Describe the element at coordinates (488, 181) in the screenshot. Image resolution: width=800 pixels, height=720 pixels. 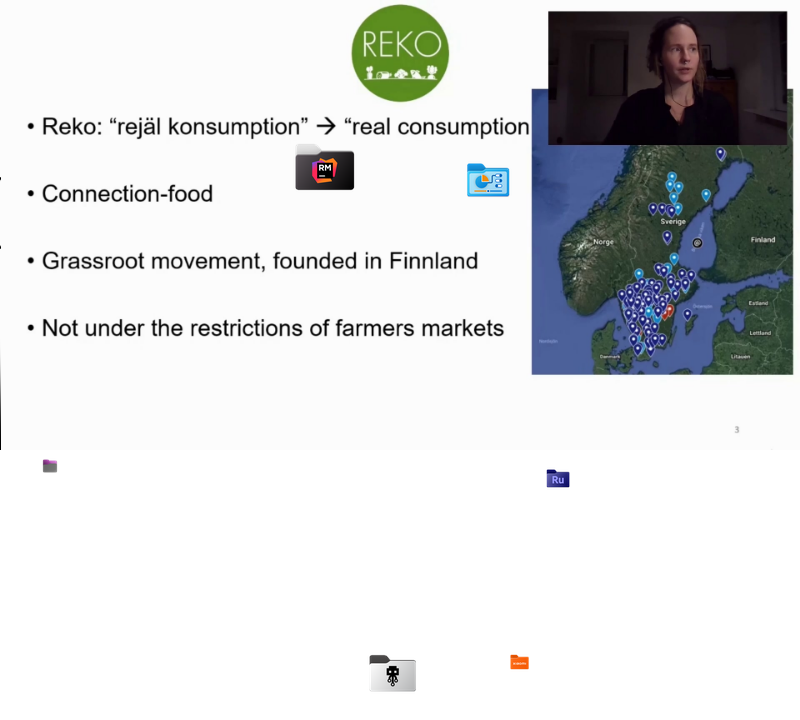
I see `open control panel settings folder` at that location.